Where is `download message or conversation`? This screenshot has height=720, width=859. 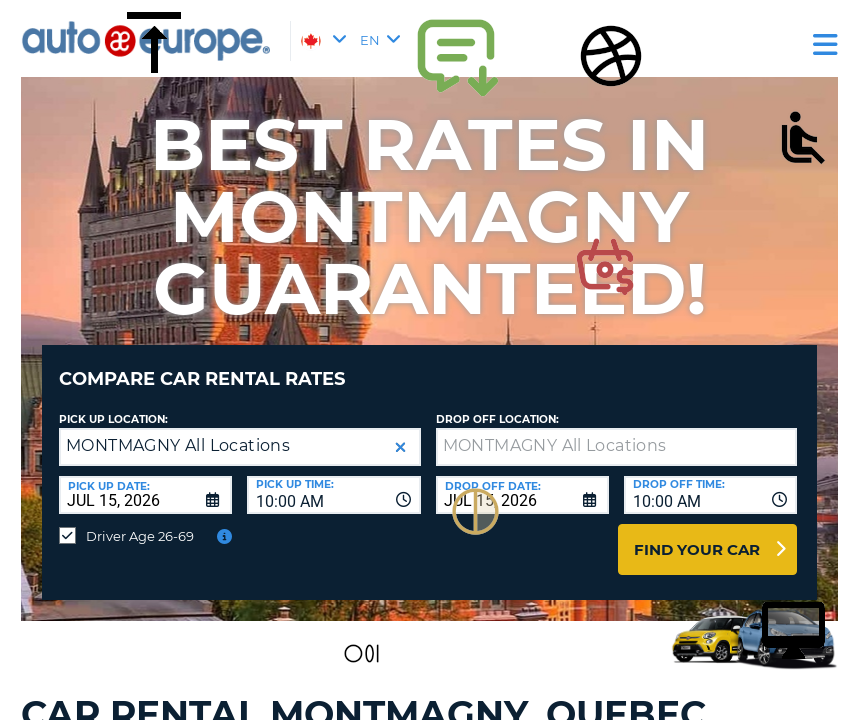 download message or conversation is located at coordinates (456, 54).